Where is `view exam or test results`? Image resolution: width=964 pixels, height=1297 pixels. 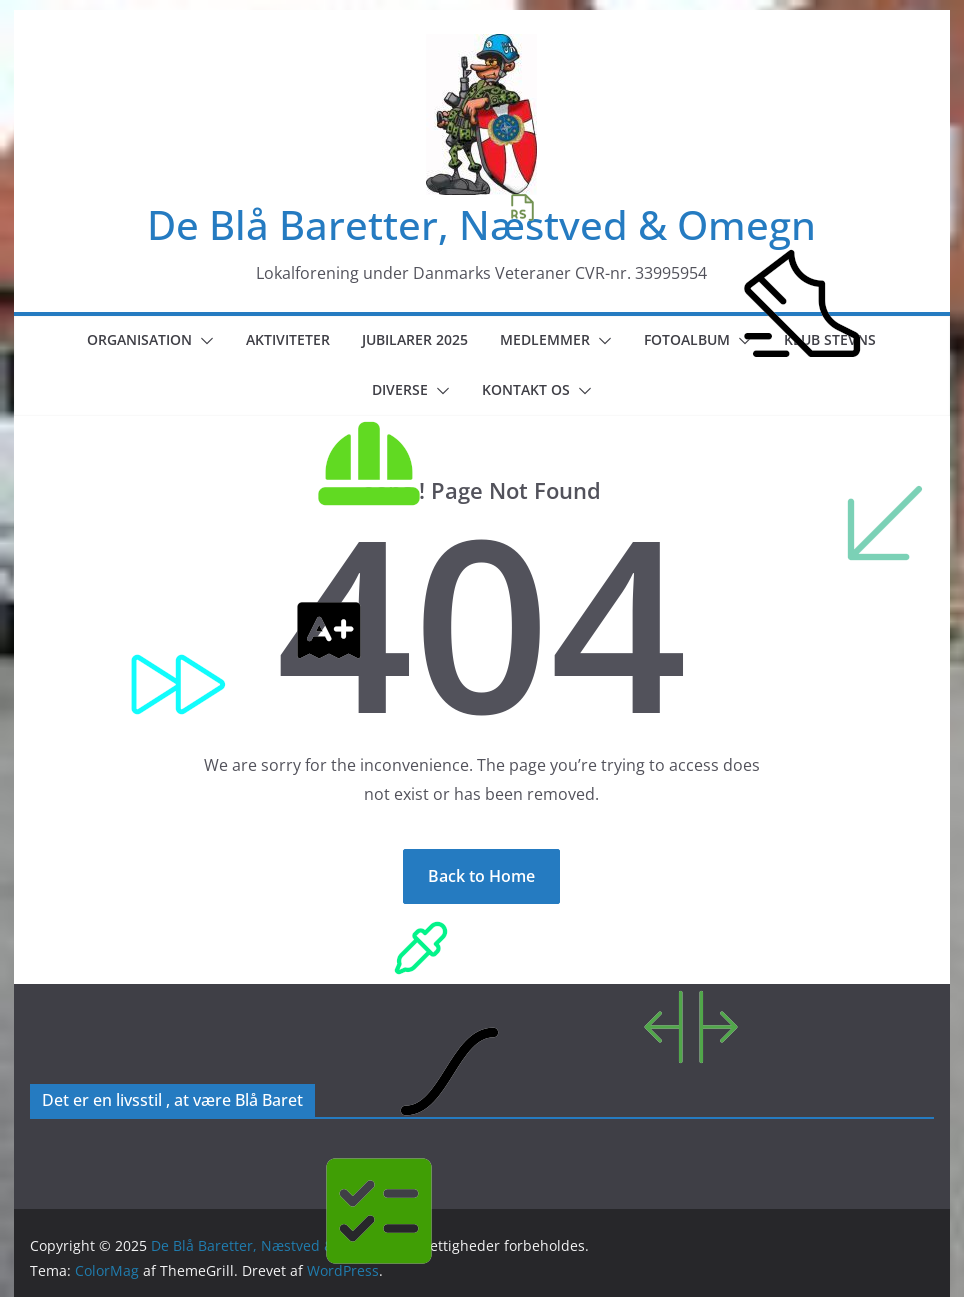 view exam or test results is located at coordinates (329, 629).